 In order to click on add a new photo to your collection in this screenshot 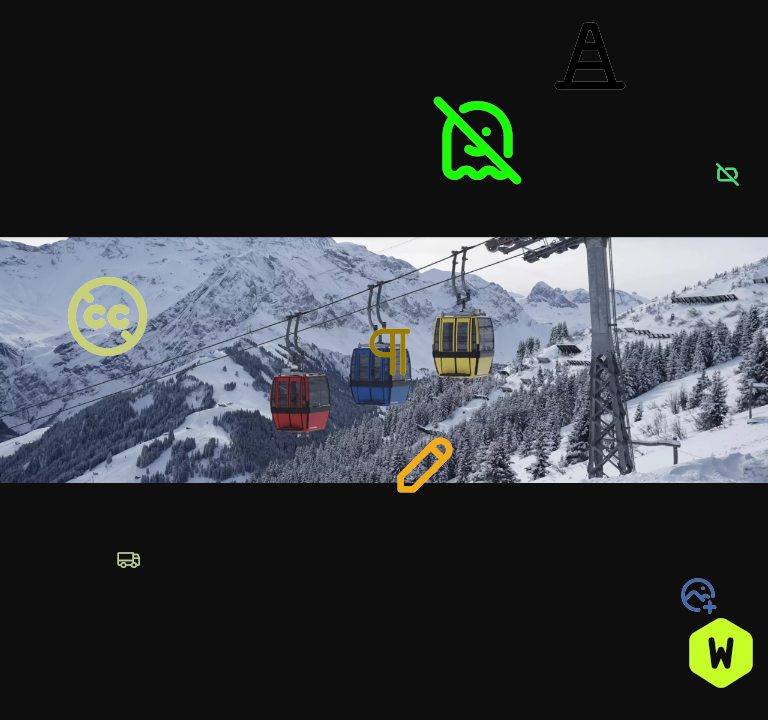, I will do `click(698, 595)`.